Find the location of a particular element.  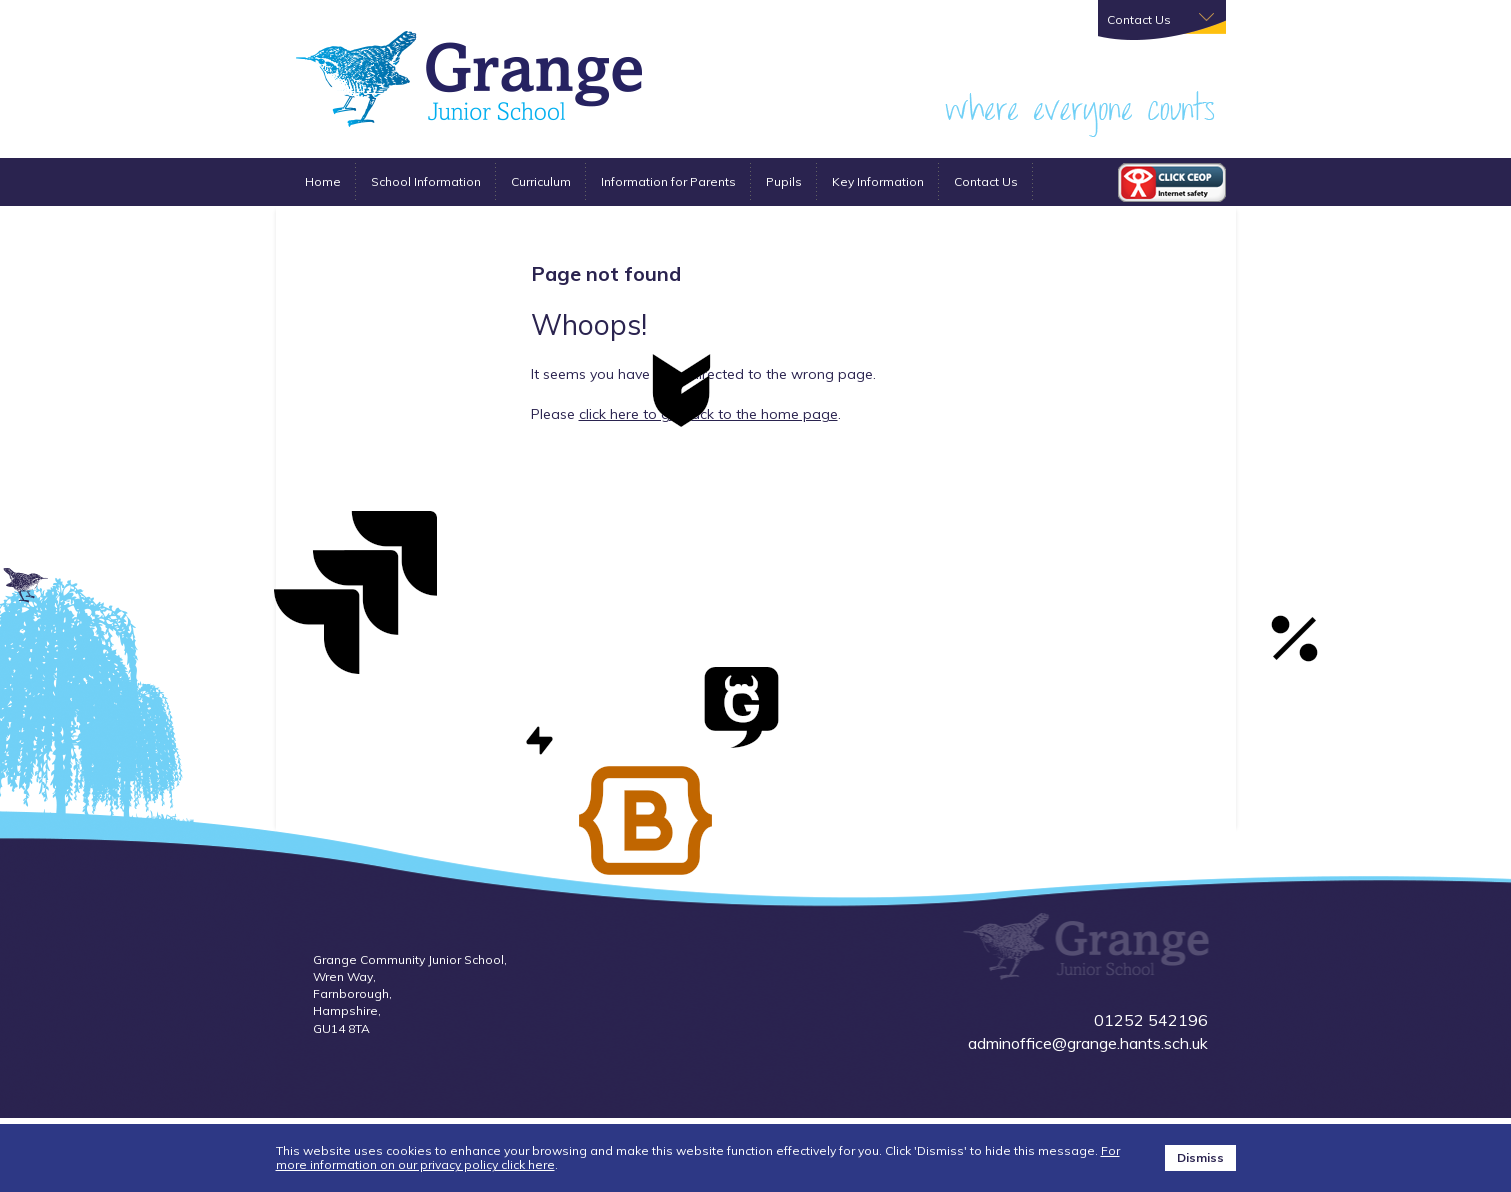

open Jira project management is located at coordinates (355, 592).